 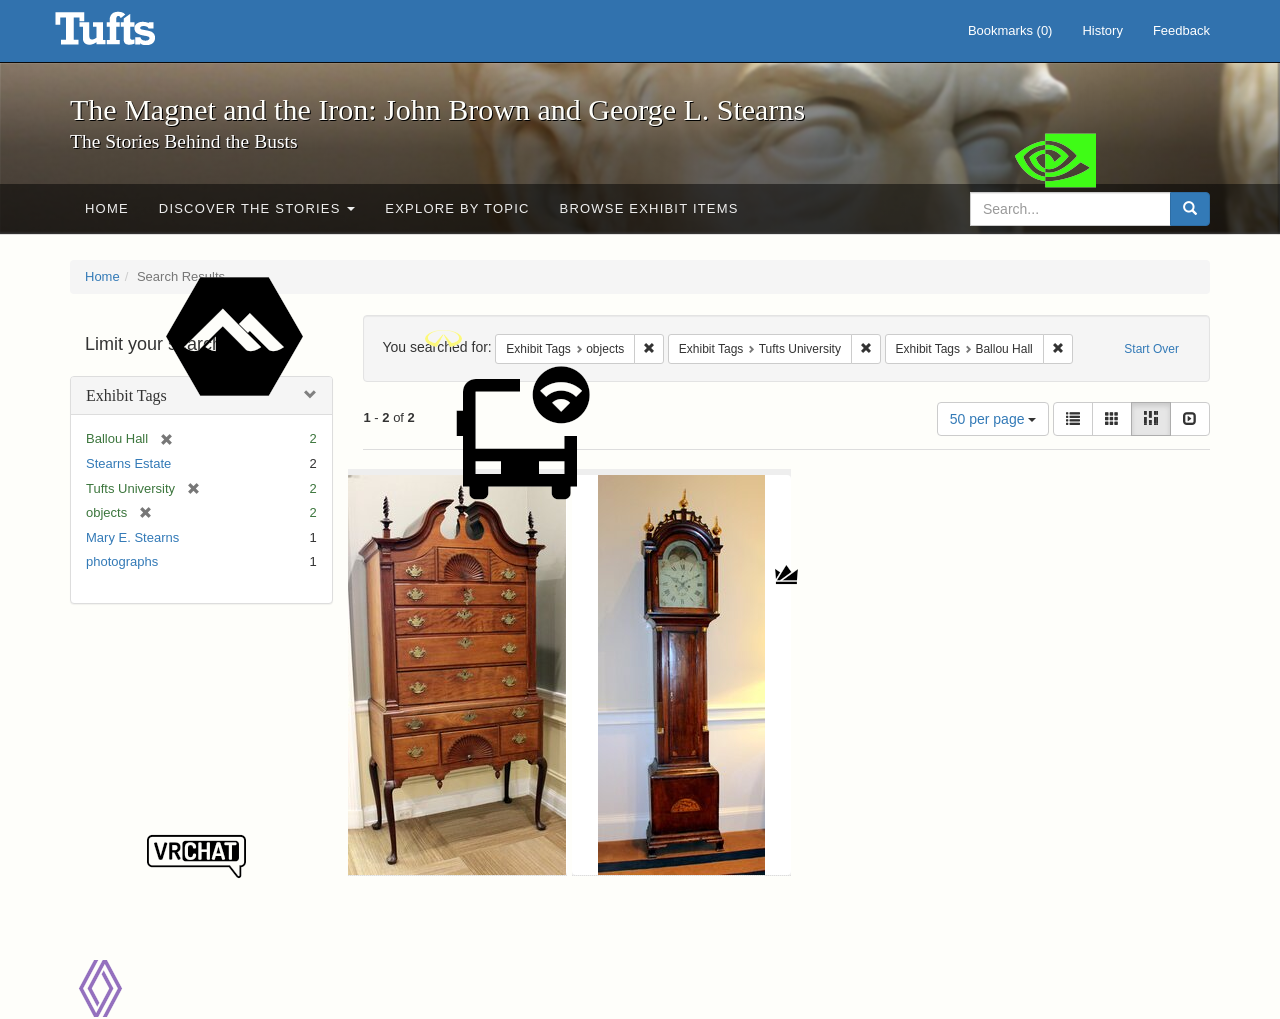 I want to click on renault brand logo, so click(x=100, y=988).